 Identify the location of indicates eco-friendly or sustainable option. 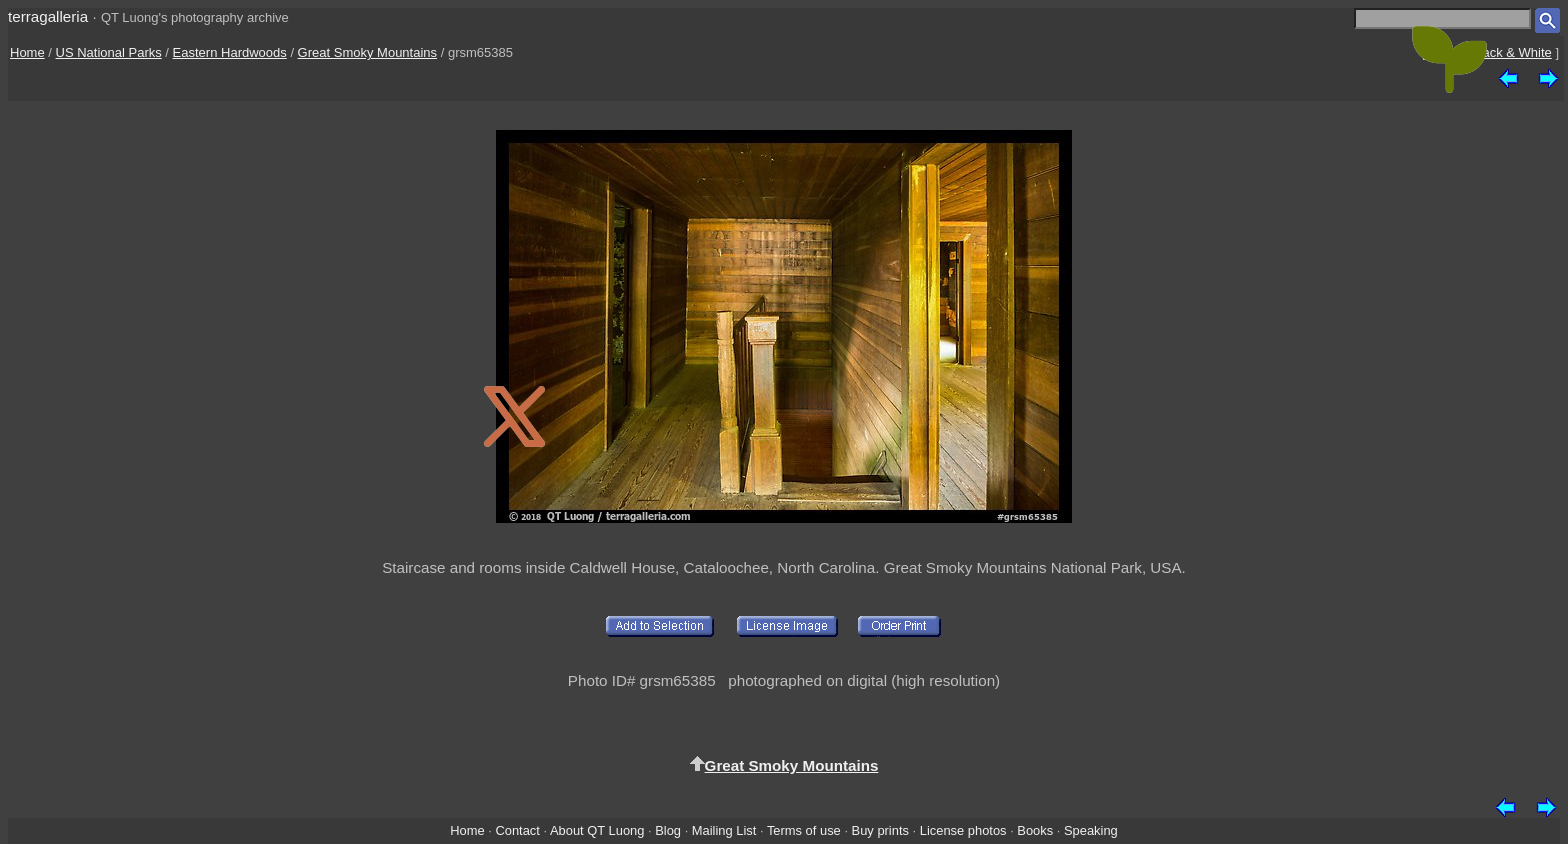
(1449, 59).